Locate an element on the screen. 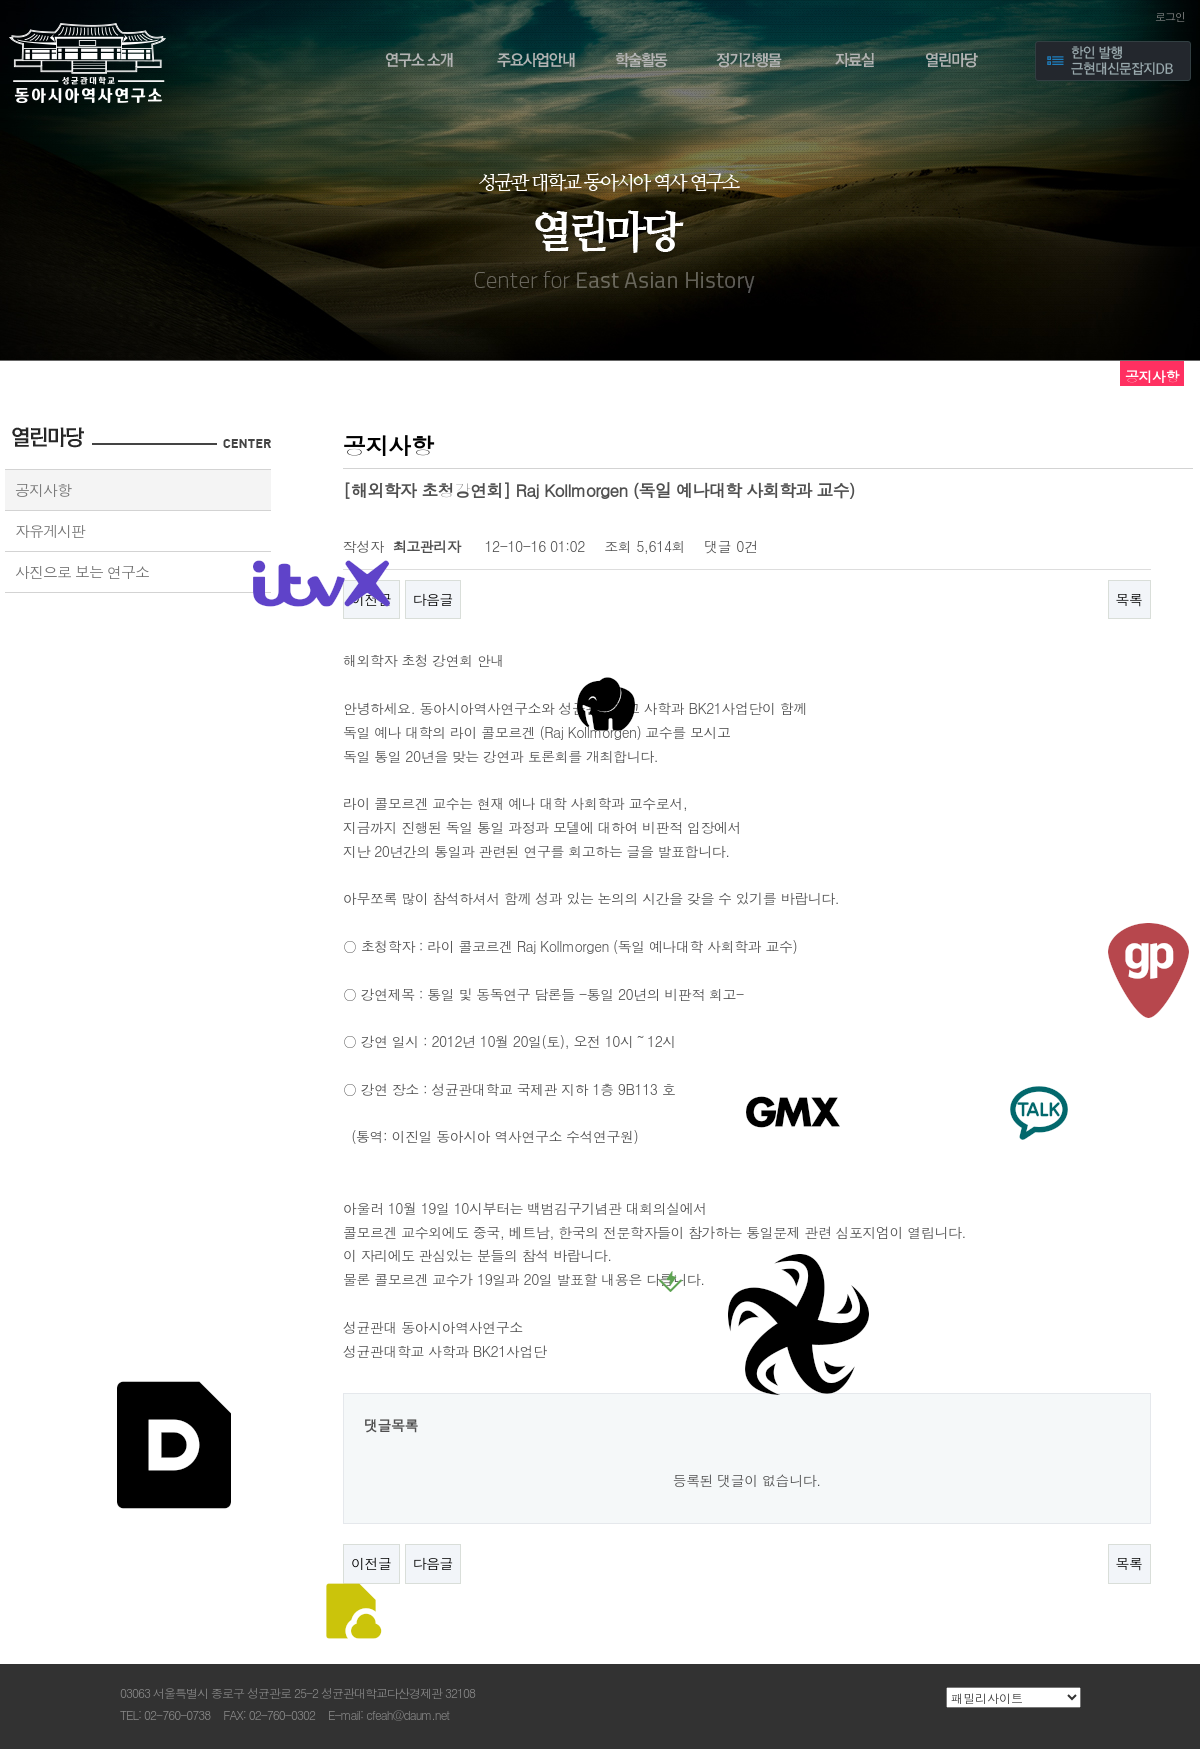 The width and height of the screenshot is (1200, 1749). vitest testing framework logo is located at coordinates (670, 1281).